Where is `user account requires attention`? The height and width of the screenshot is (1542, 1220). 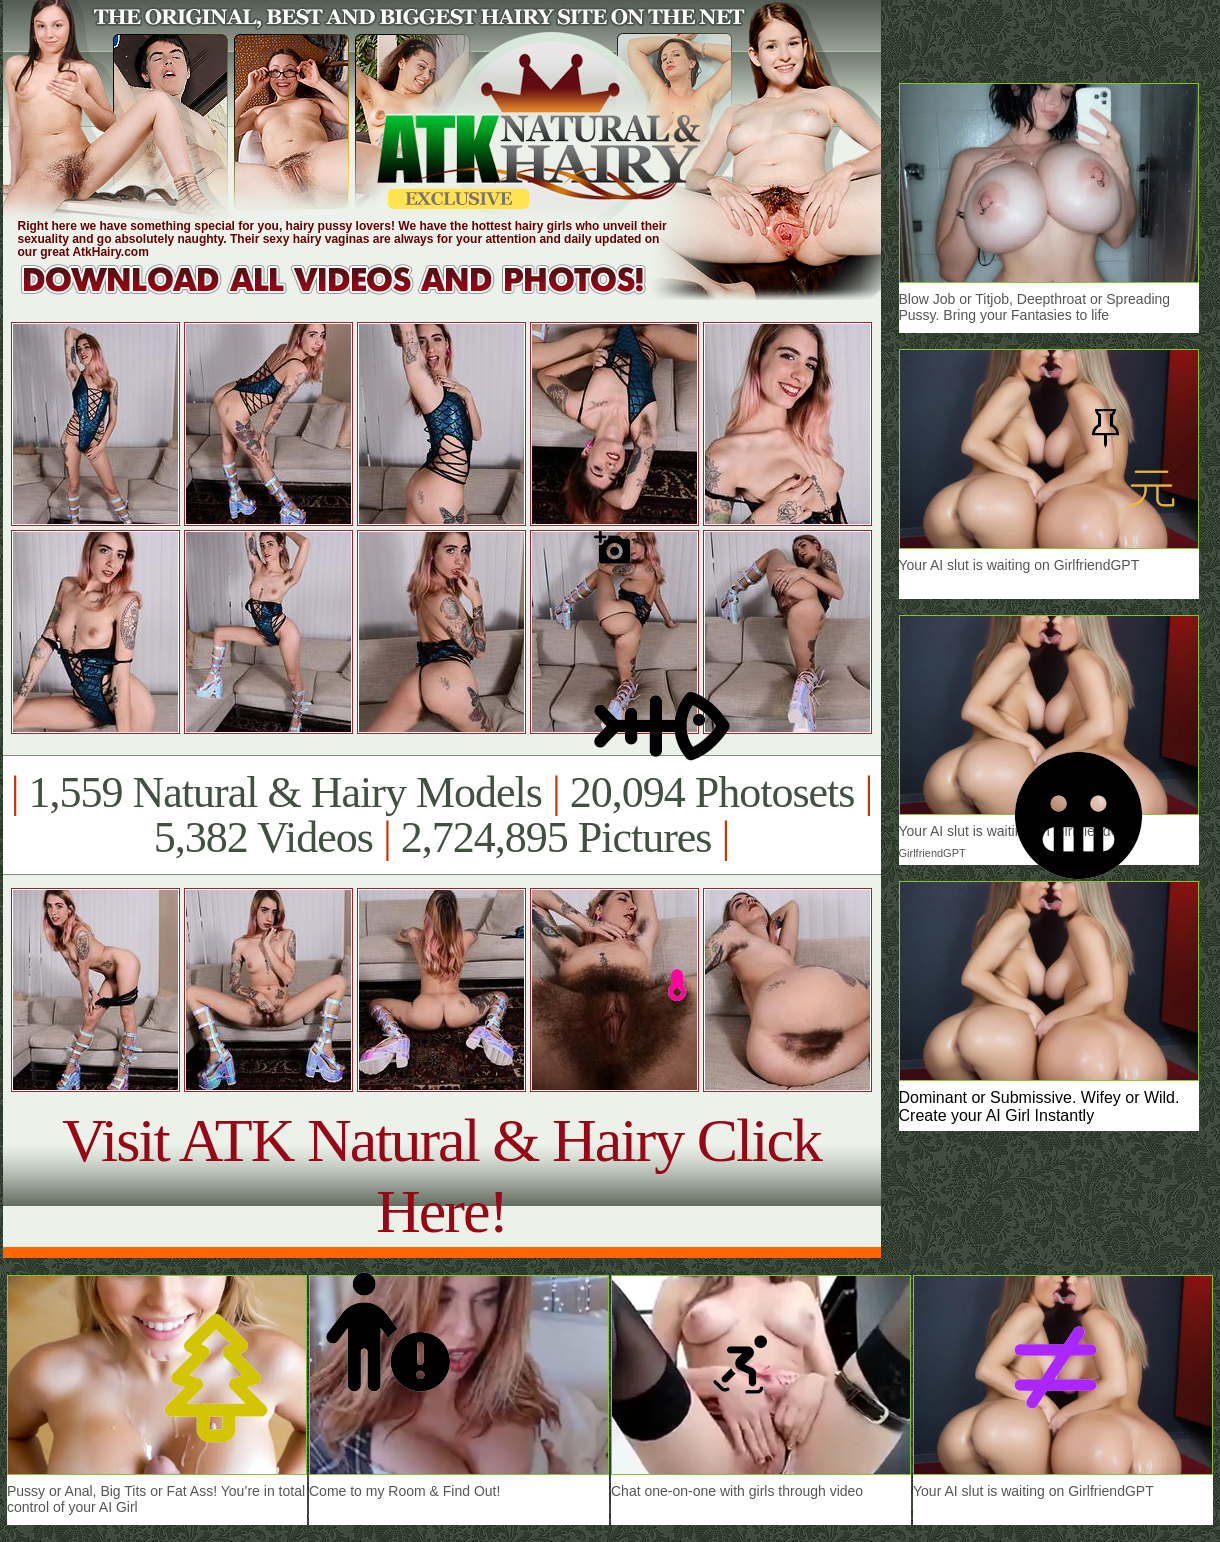 user account requires attention is located at coordinates (384, 1332).